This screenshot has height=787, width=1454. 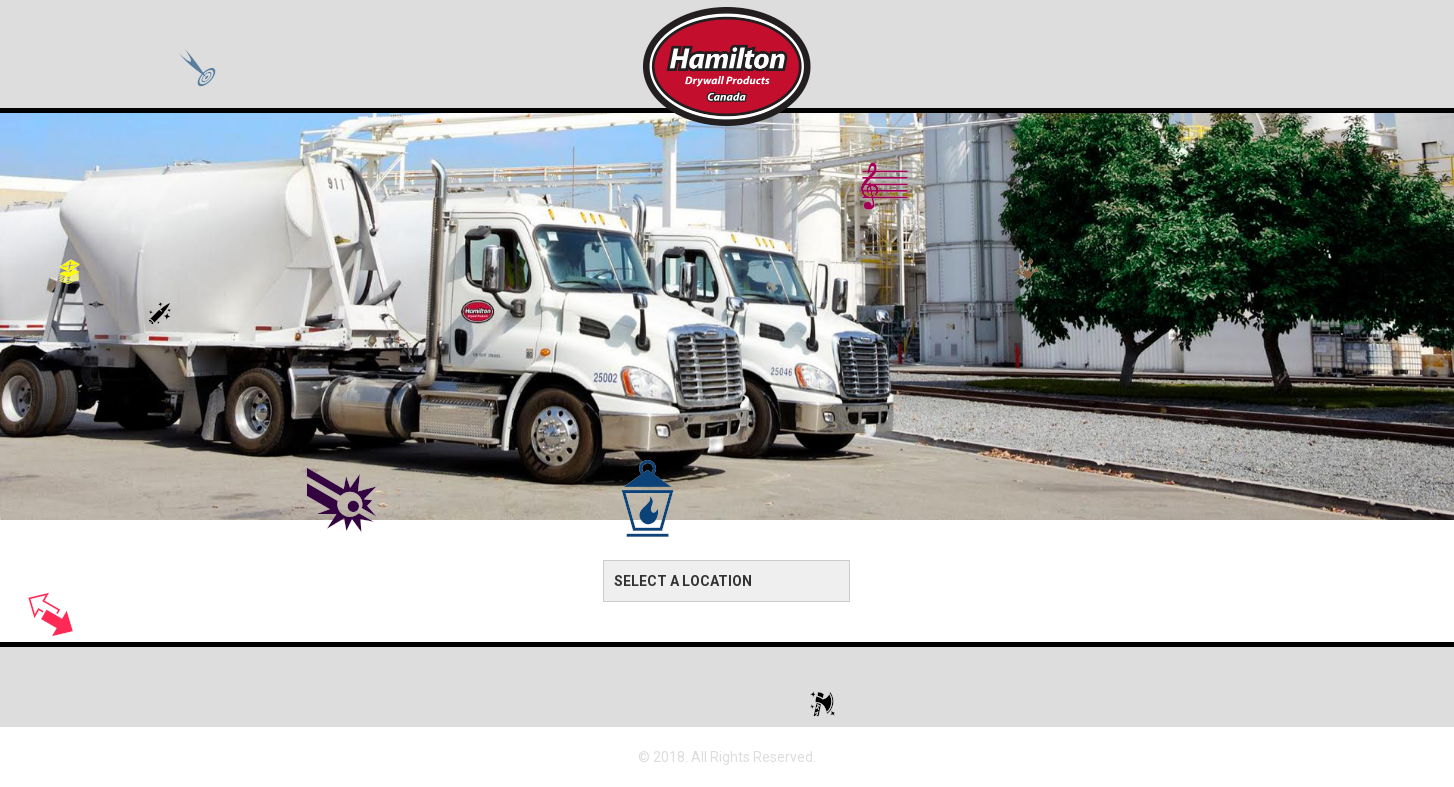 What do you see at coordinates (1027, 268) in the screenshot?
I see `amphibian or frog-related game element` at bounding box center [1027, 268].